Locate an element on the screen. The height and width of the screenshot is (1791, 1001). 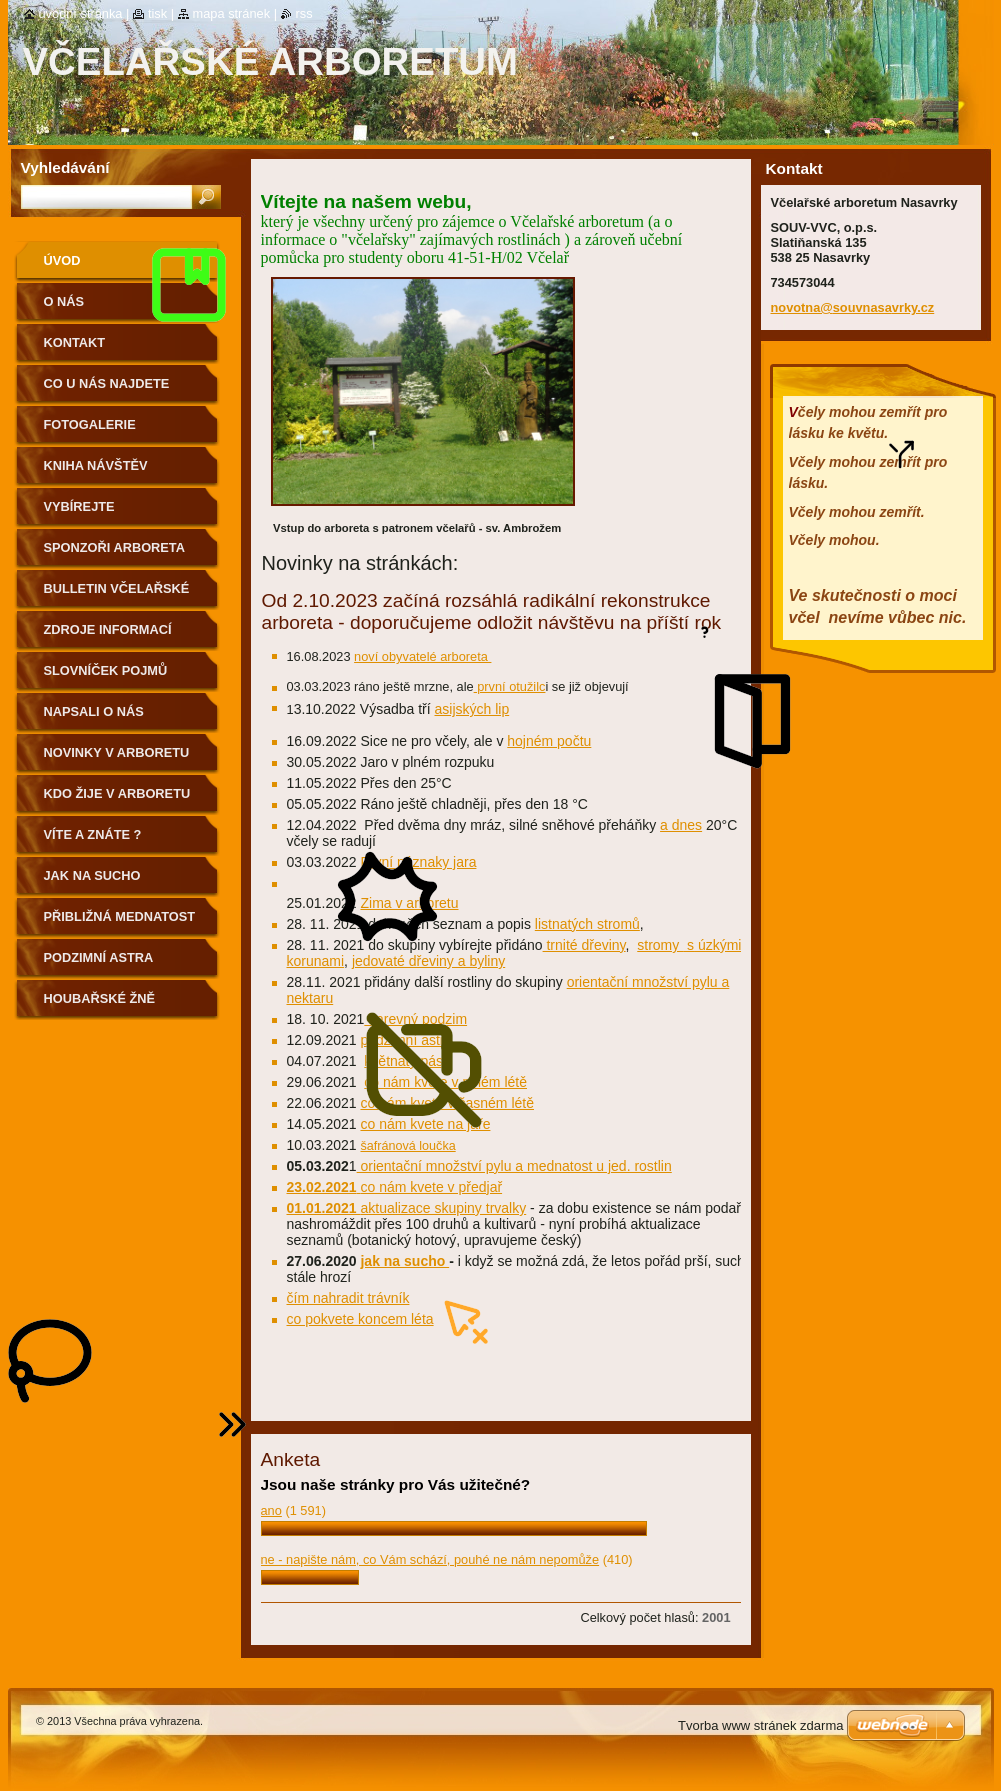
bear right at the fork is located at coordinates (901, 454).